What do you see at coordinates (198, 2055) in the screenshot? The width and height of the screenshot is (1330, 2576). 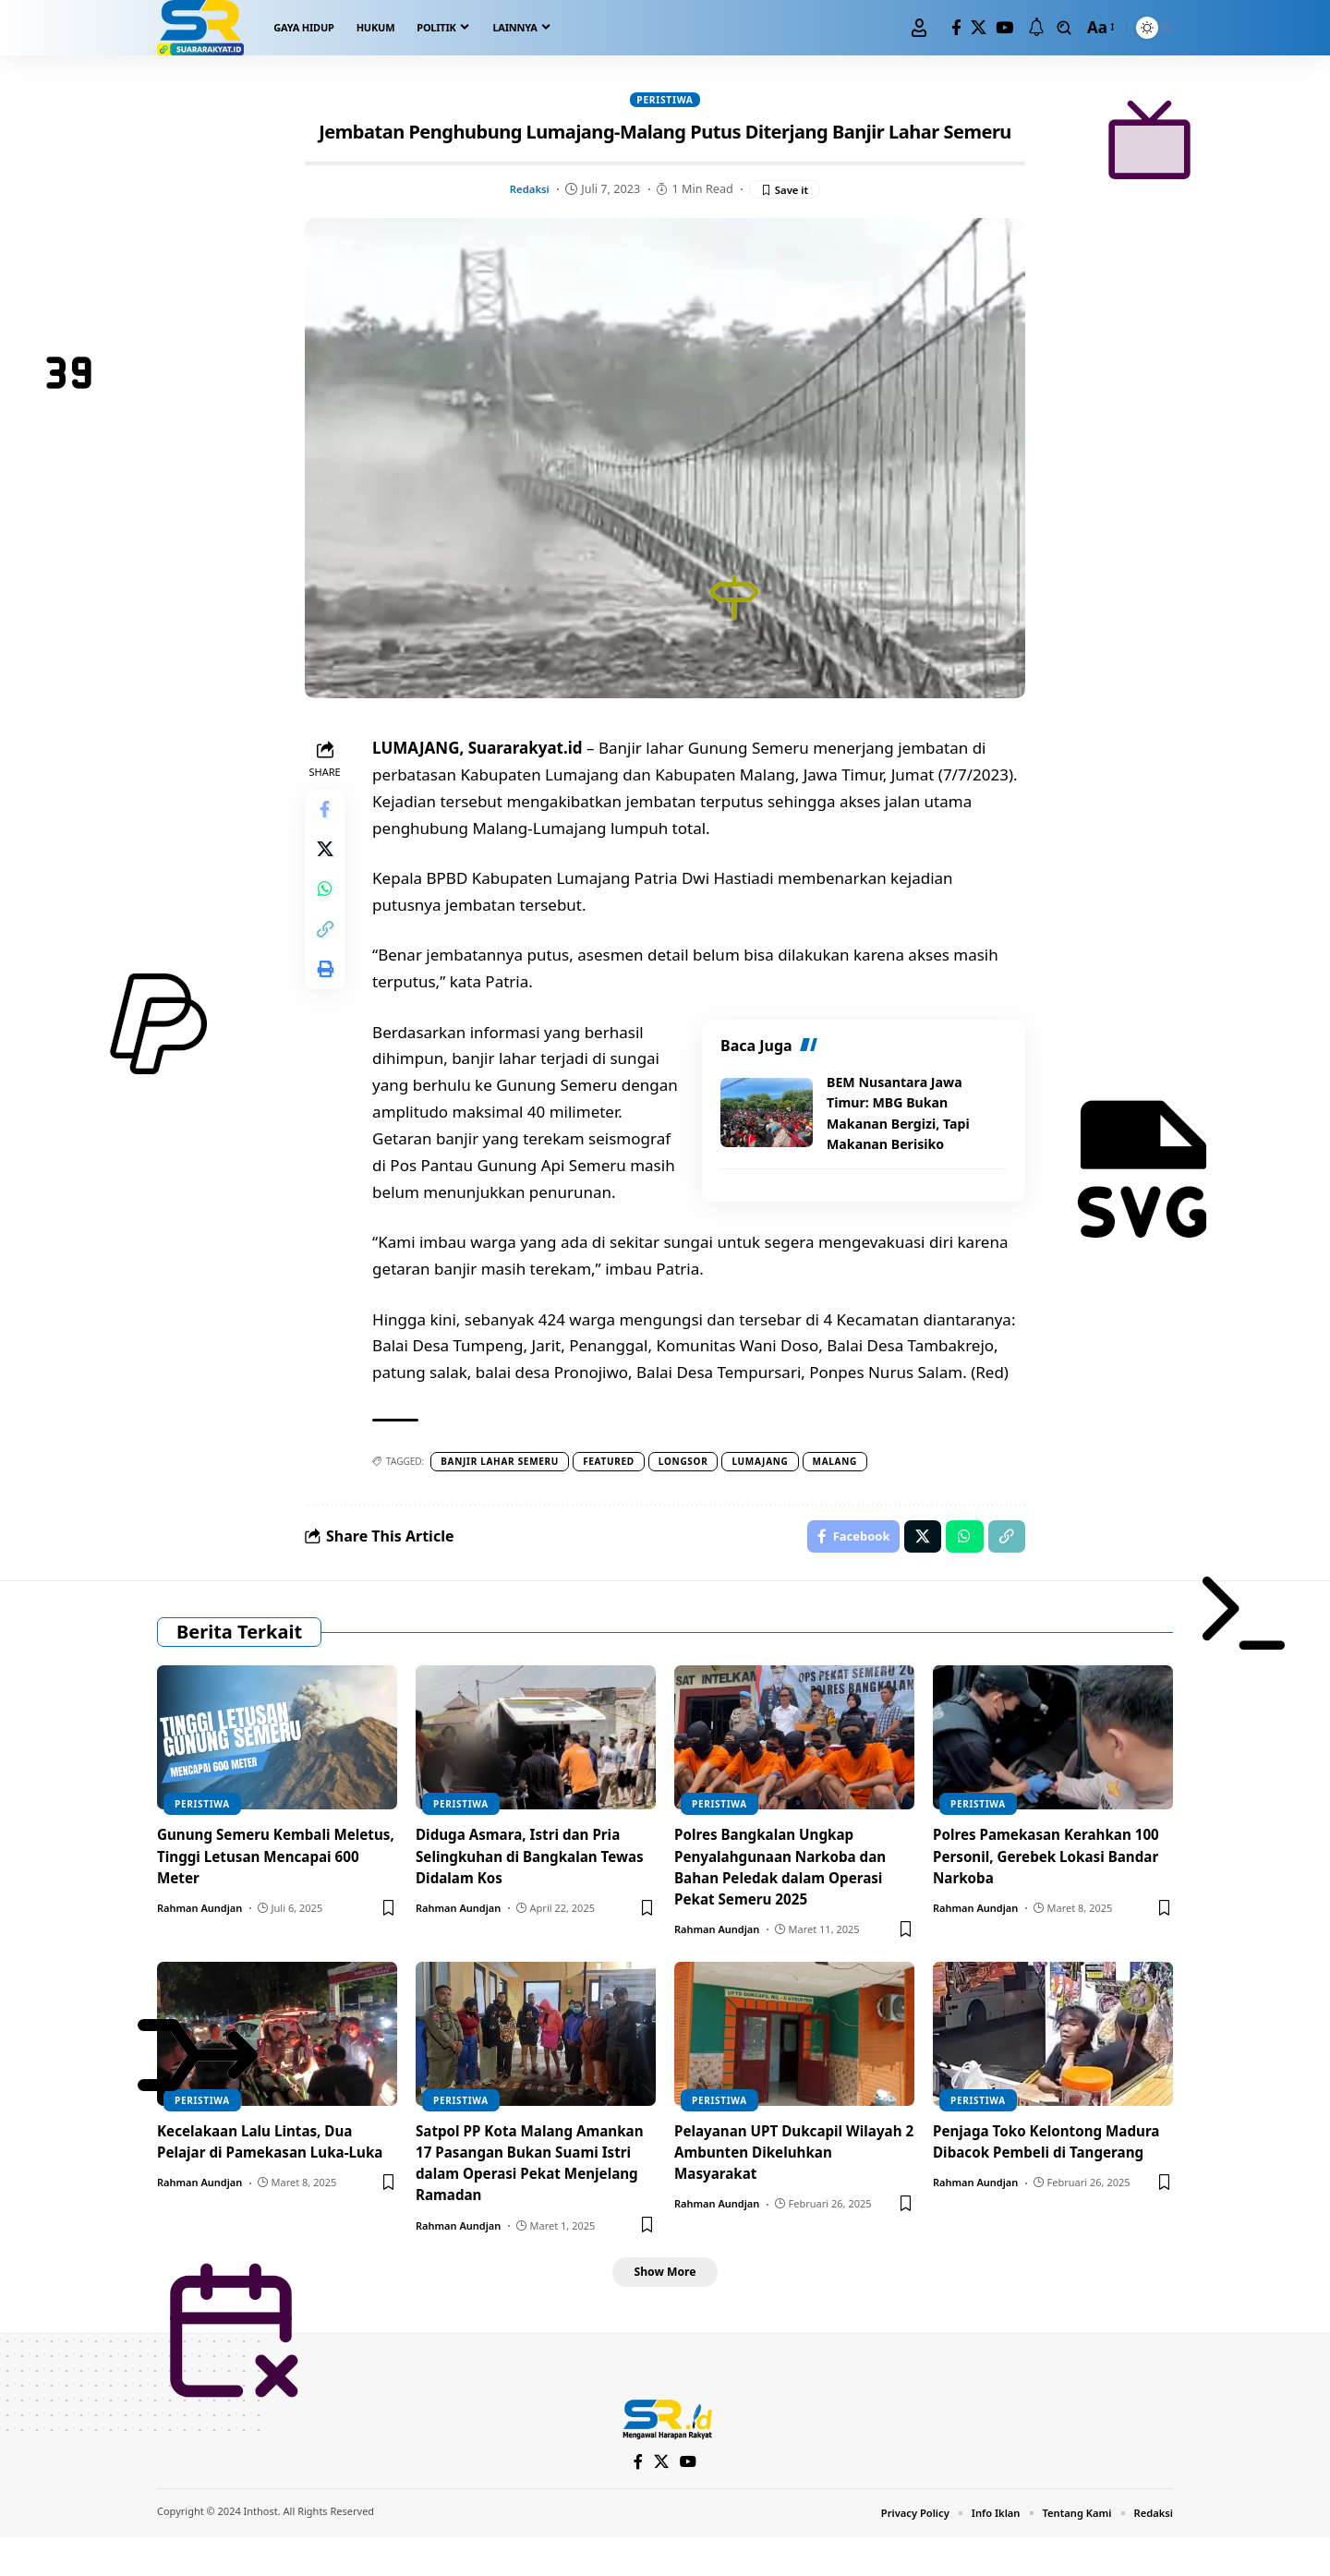 I see `merge or combine selected items` at bounding box center [198, 2055].